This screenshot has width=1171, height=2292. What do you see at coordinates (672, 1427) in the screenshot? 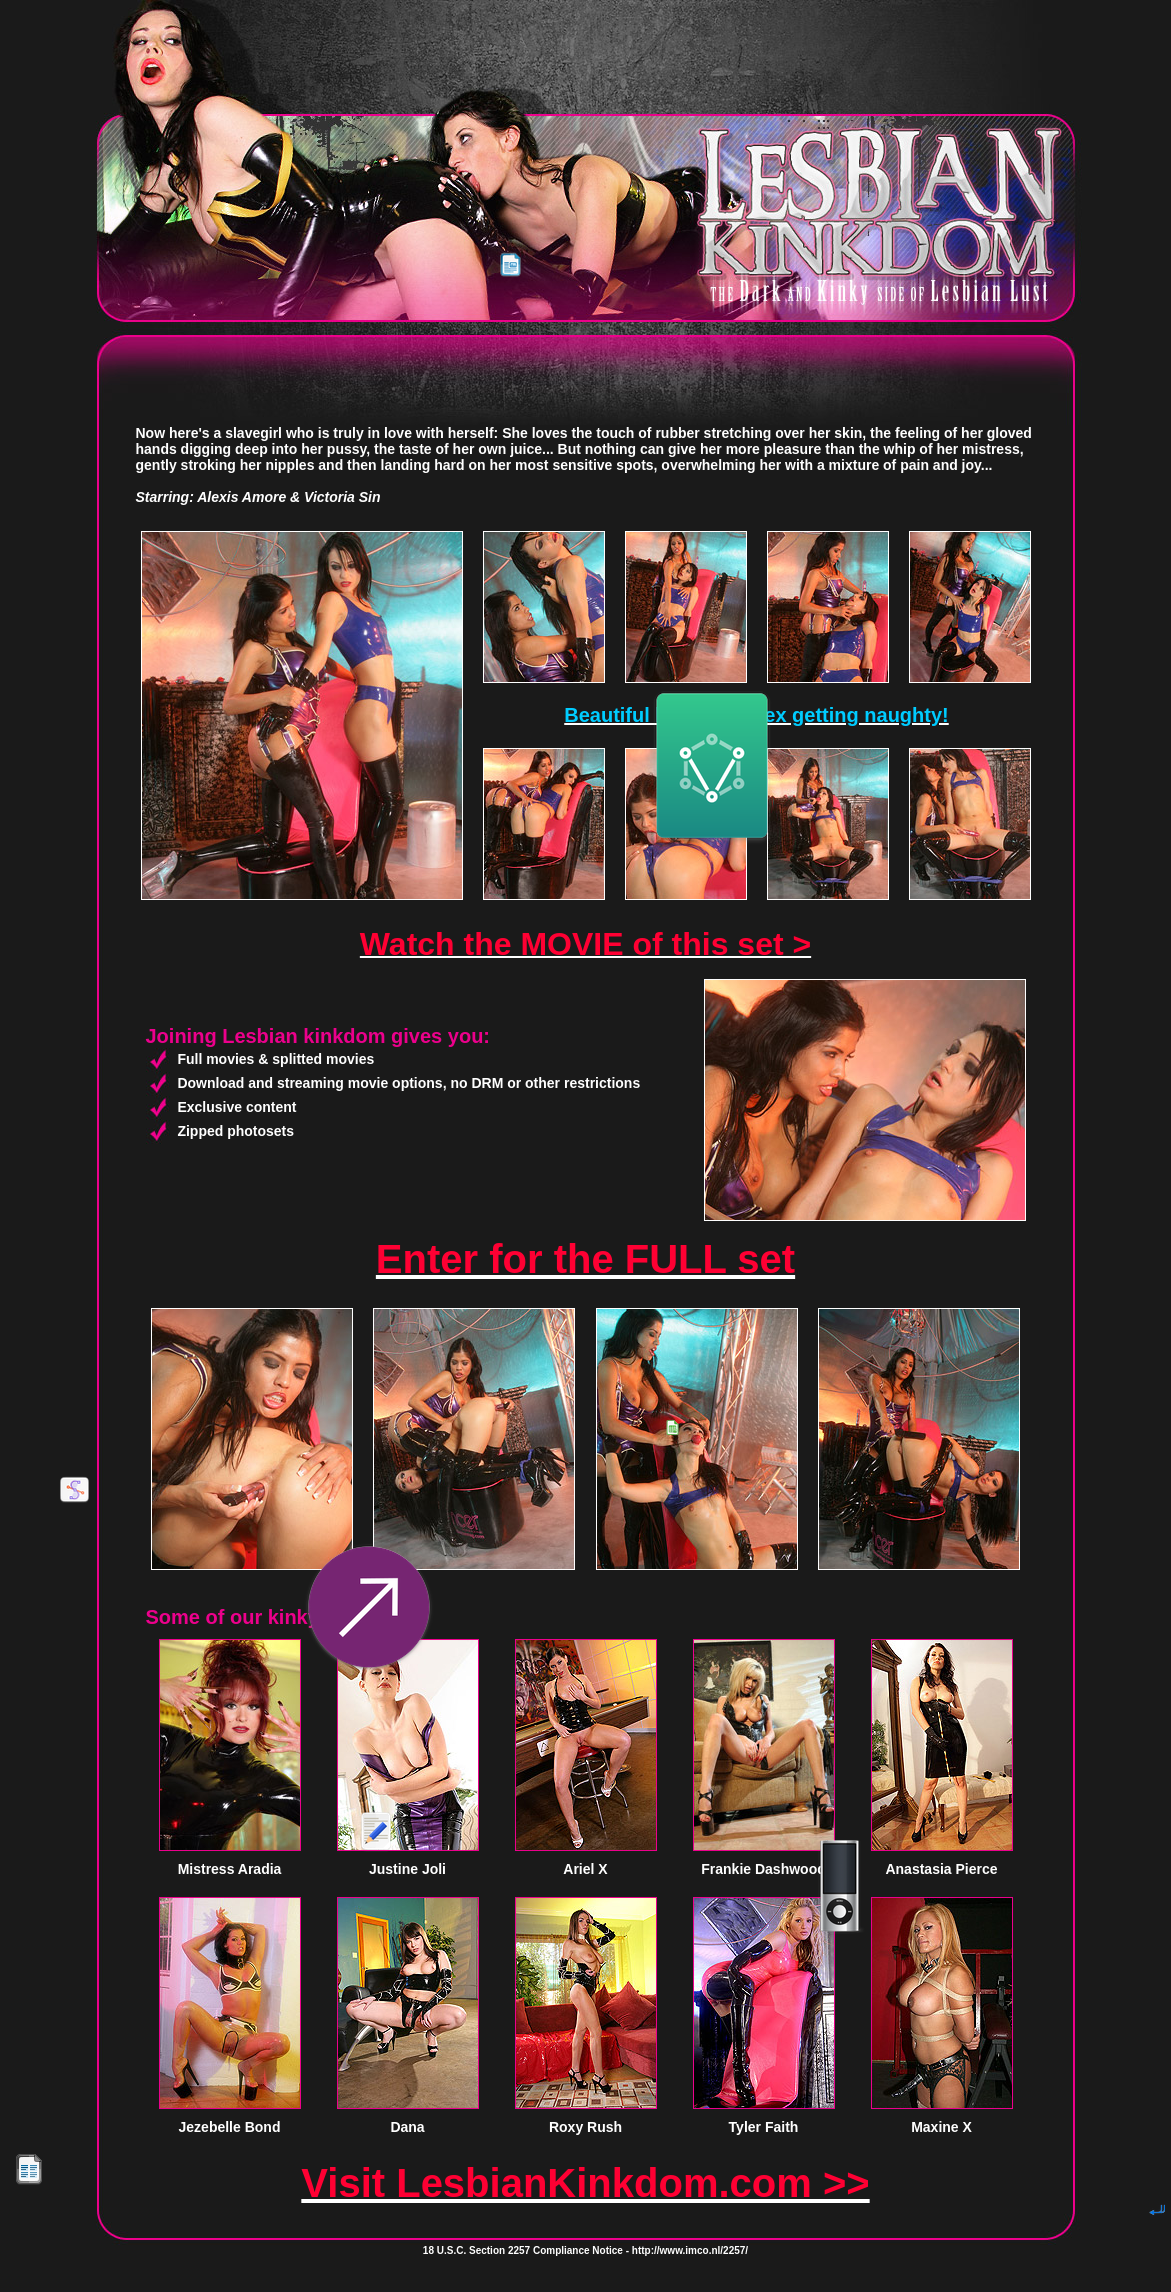
I see `open a libreoffice calc spreadsheet file` at bounding box center [672, 1427].